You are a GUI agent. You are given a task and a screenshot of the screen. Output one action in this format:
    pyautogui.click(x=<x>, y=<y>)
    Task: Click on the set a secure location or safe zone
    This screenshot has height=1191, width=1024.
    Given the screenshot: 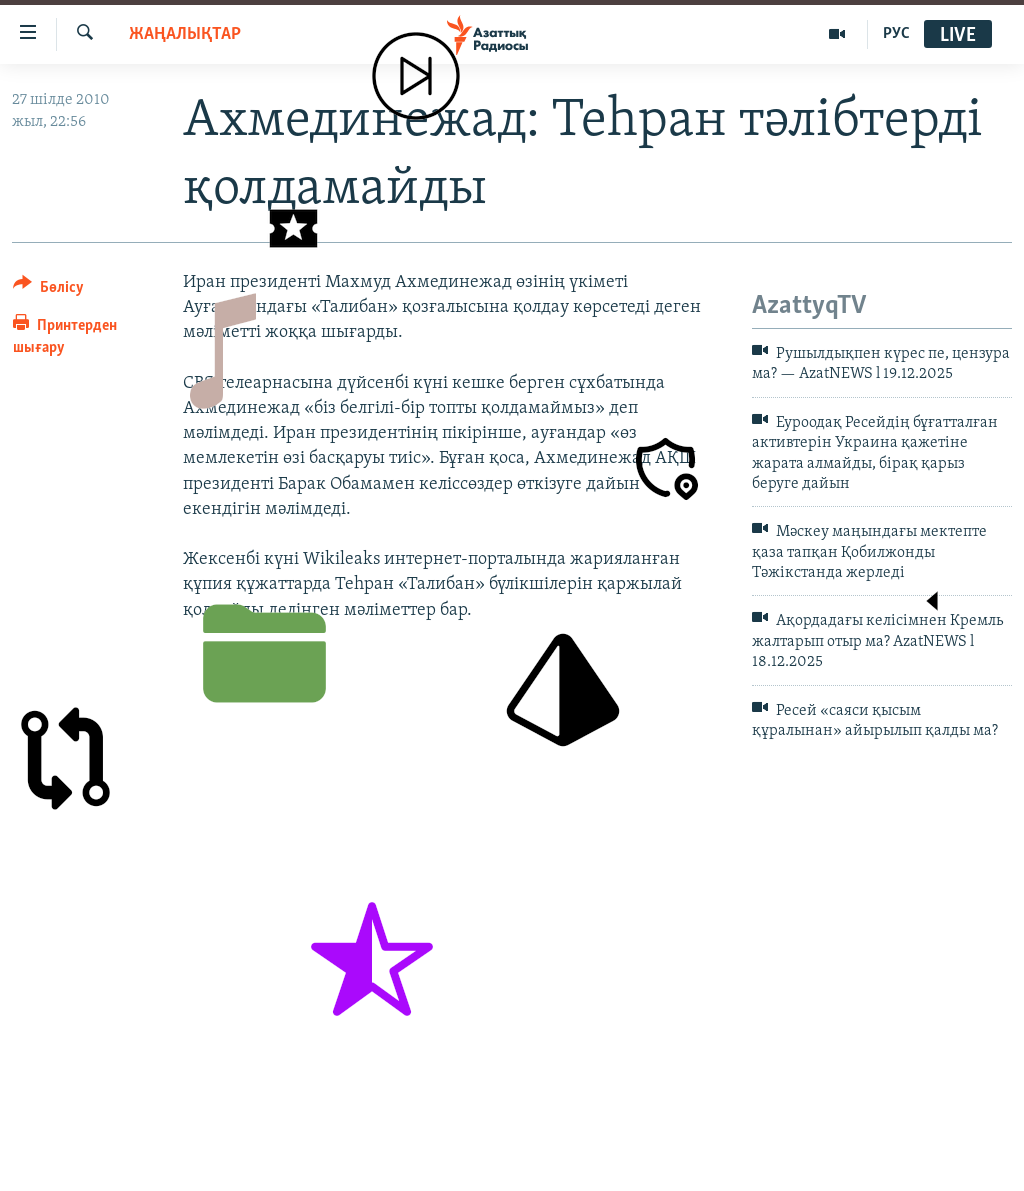 What is the action you would take?
    pyautogui.click(x=665, y=467)
    